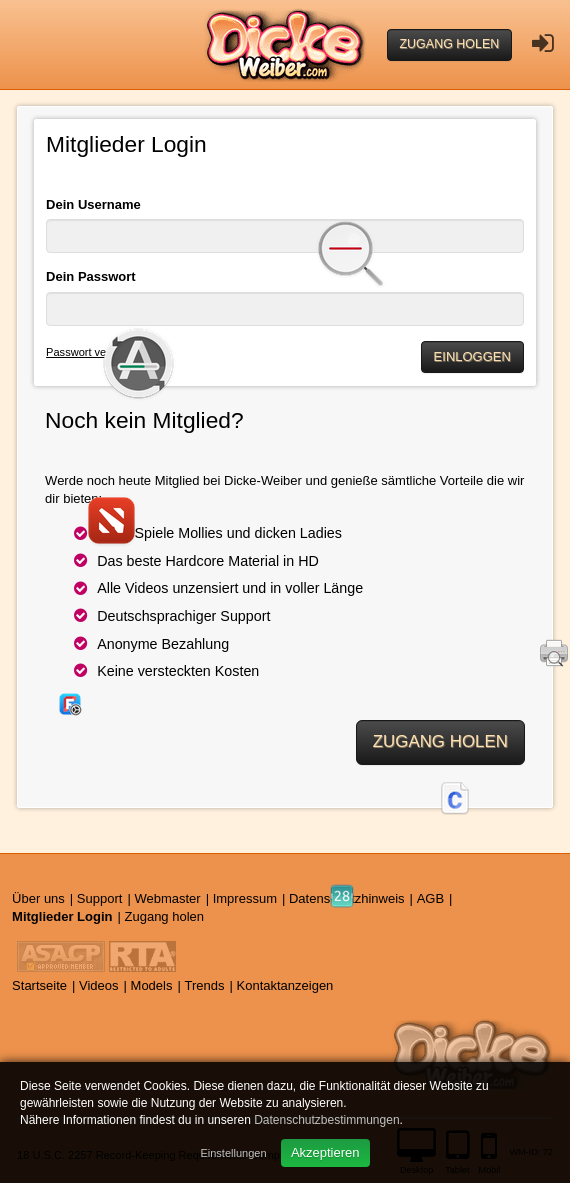  Describe the element at coordinates (350, 253) in the screenshot. I see `zoom out to see more content` at that location.